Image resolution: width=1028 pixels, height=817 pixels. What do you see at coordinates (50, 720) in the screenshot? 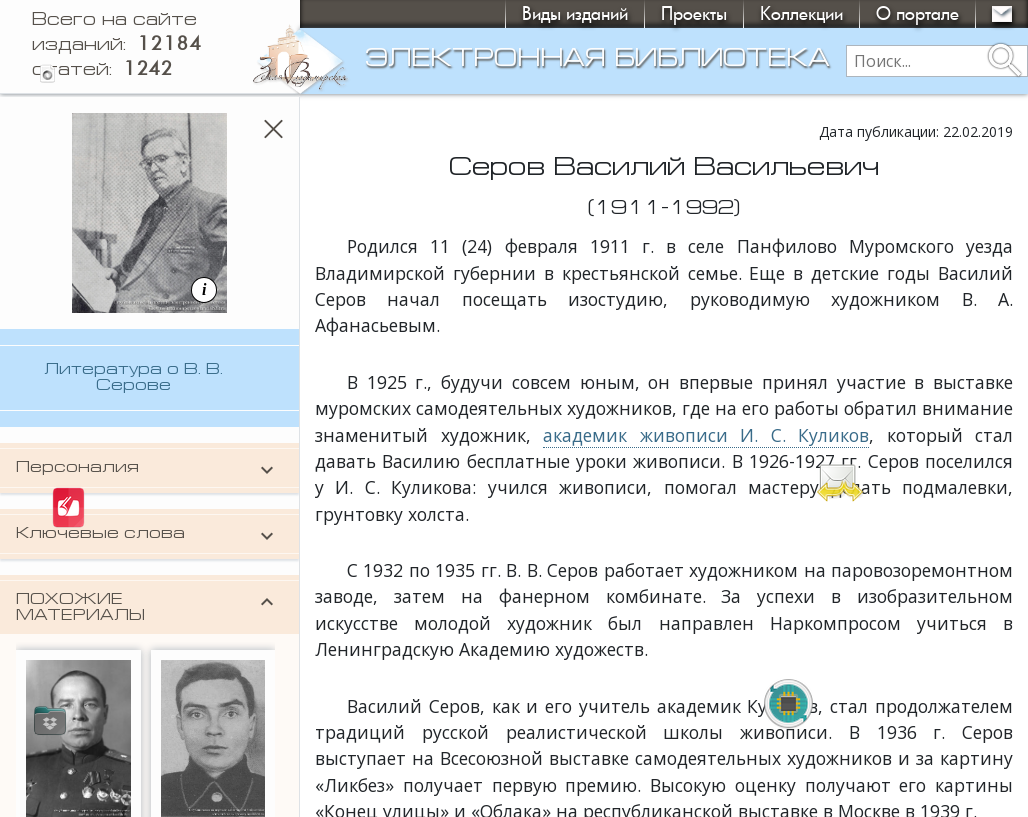
I see `open your dropbox synced folder` at bounding box center [50, 720].